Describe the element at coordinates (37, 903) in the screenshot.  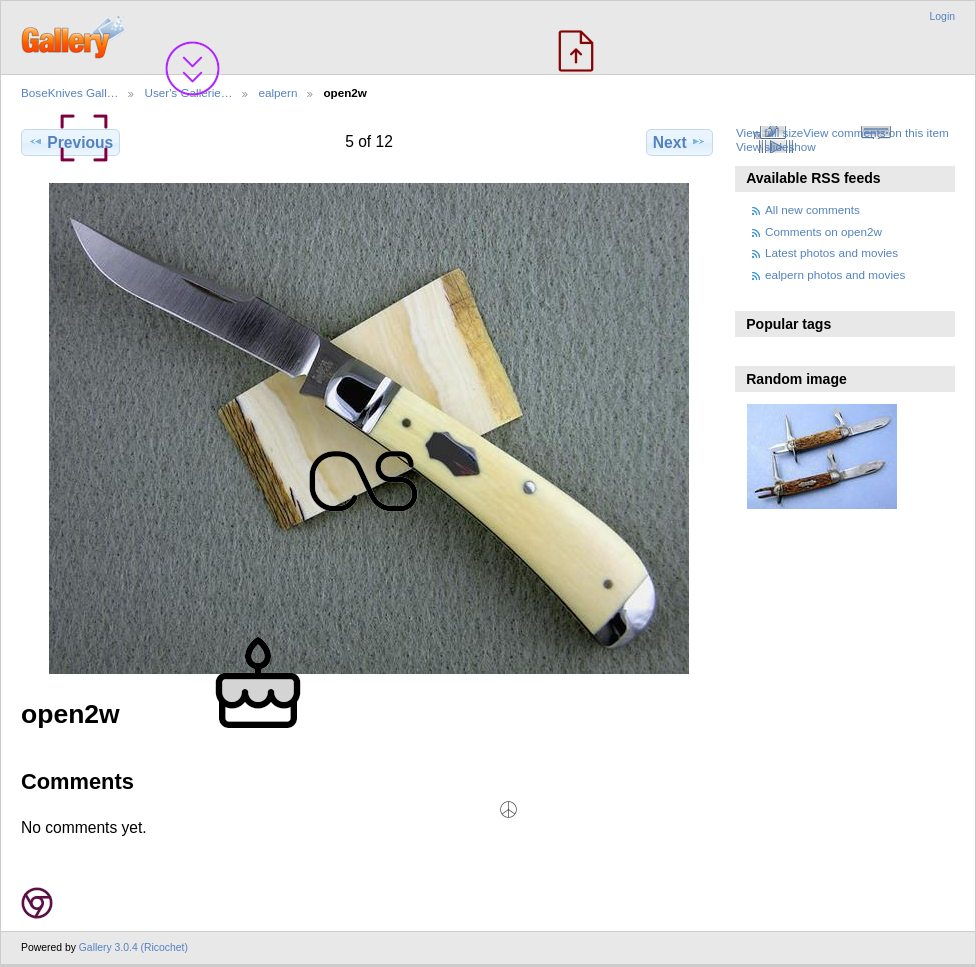
I see `open Google Chrome browser` at that location.